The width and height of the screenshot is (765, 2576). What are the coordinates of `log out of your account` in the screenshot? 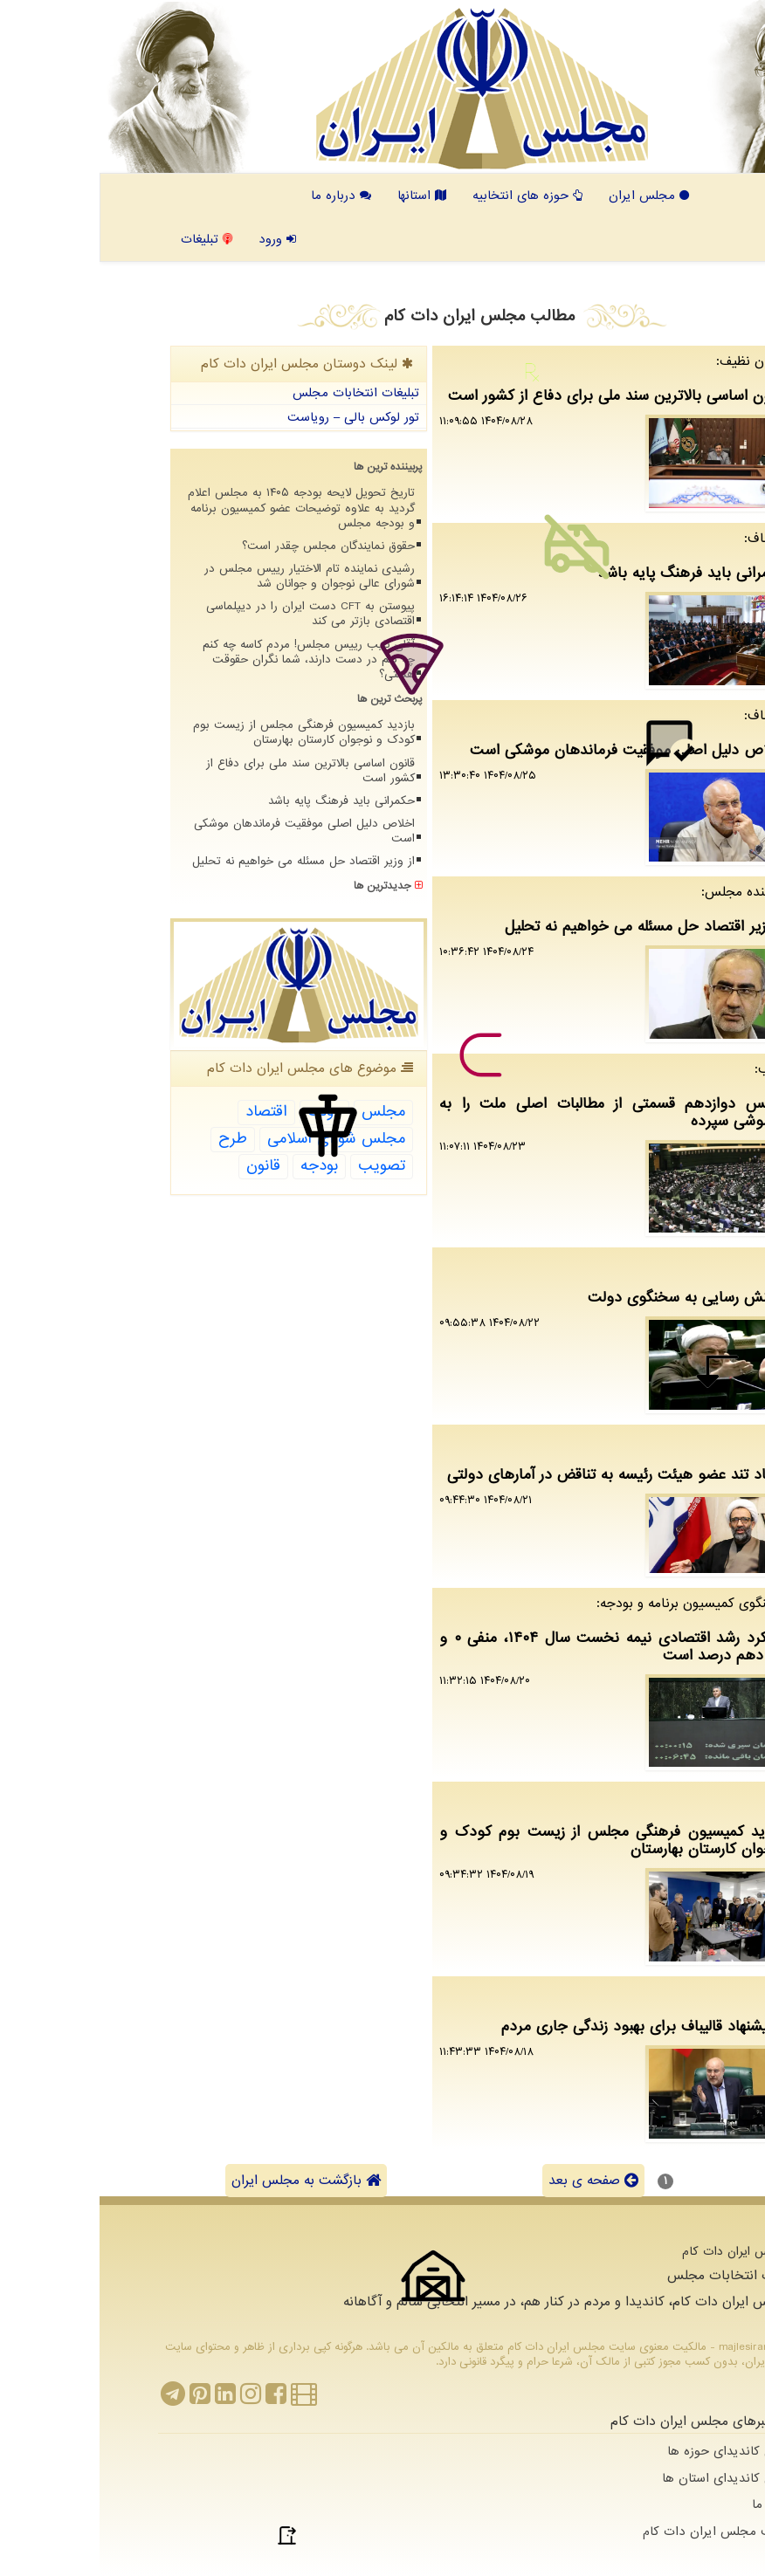 It's located at (286, 2535).